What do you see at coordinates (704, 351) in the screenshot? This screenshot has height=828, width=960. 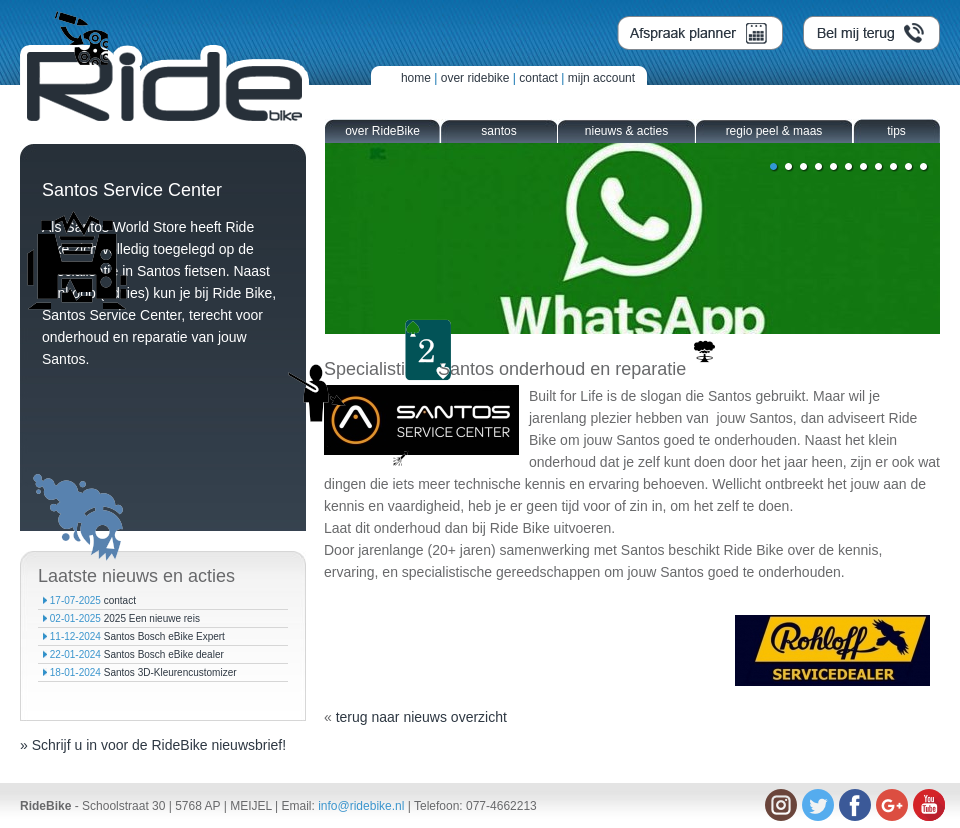 I see `indicates explosion or blast event in game` at bounding box center [704, 351].